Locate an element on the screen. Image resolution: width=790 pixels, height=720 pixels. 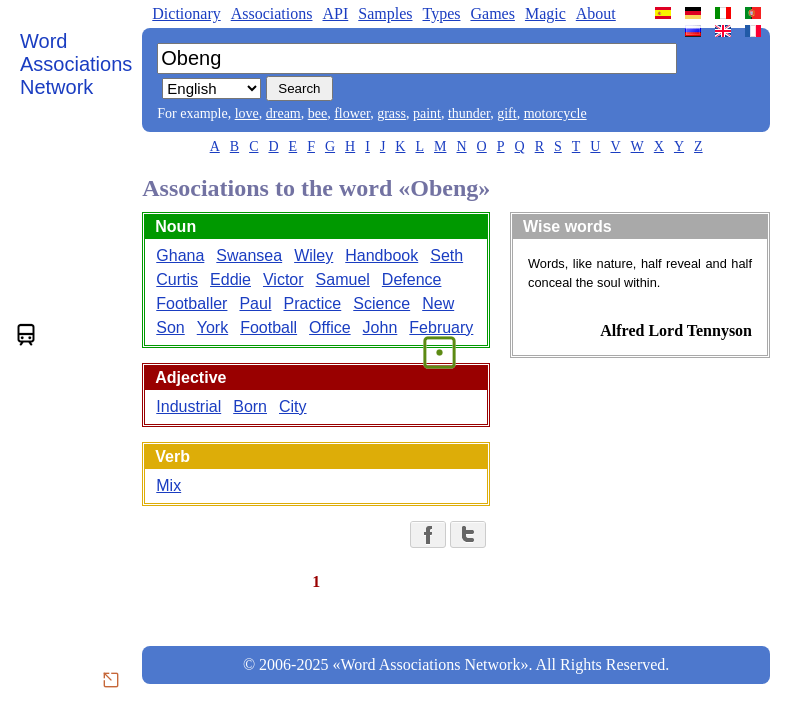
open link in new window is located at coordinates (111, 680).